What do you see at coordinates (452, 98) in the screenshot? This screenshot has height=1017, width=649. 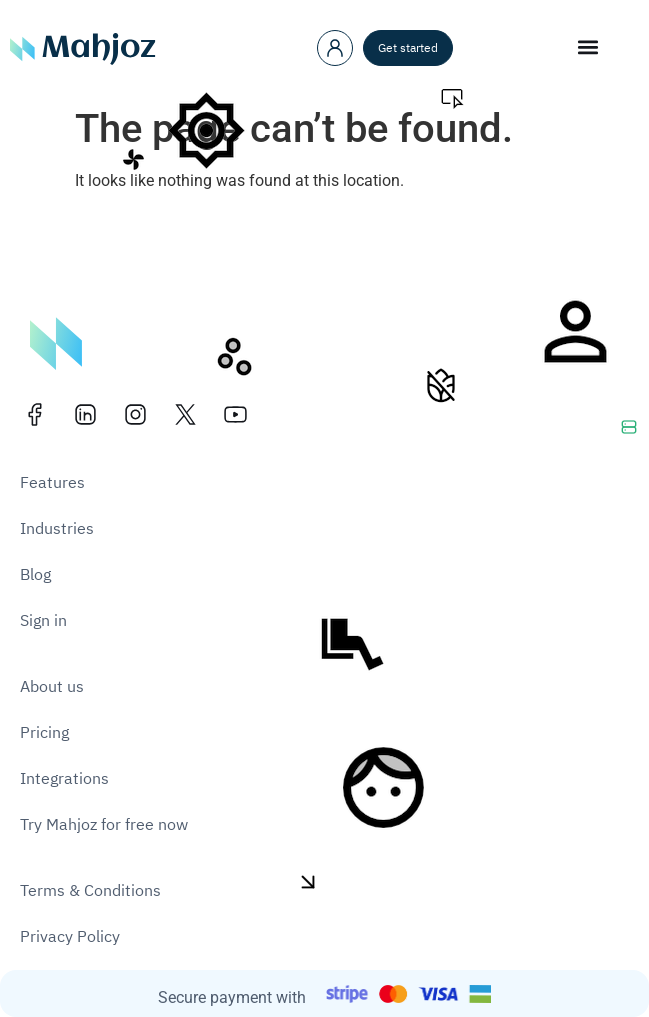 I see `inspect element on page` at bounding box center [452, 98].